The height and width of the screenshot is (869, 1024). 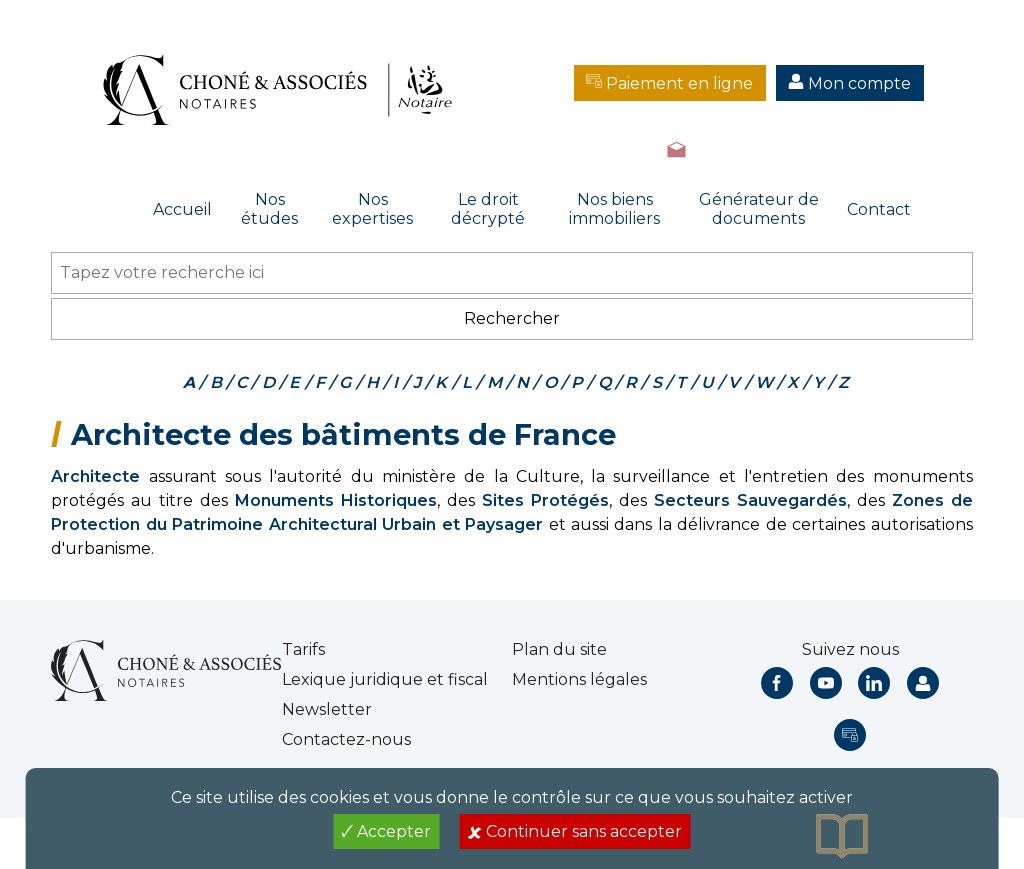 I want to click on view an opened email message, so click(x=676, y=149).